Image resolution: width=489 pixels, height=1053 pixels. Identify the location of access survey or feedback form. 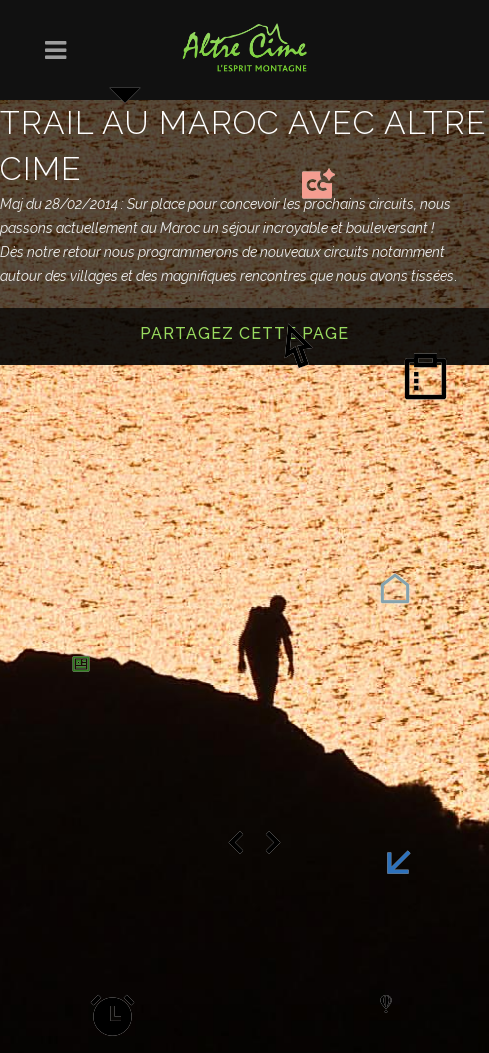
(425, 376).